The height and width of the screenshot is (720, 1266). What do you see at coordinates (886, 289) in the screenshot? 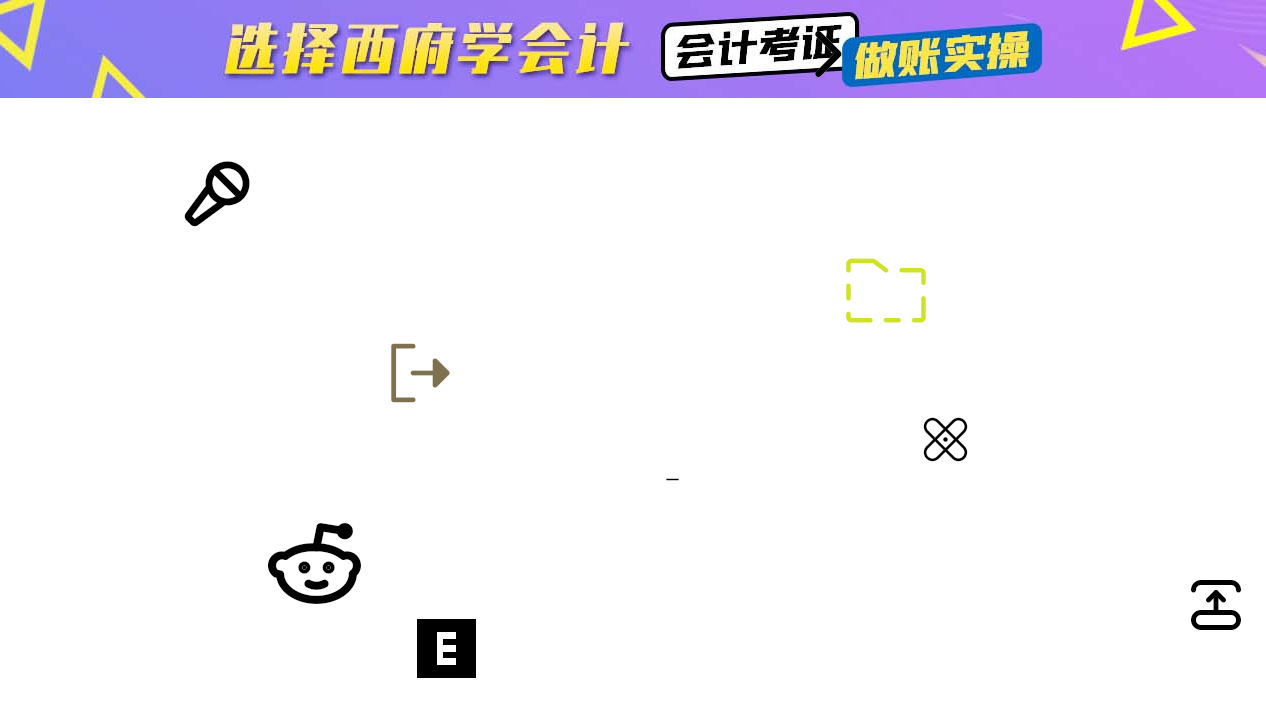
I see `create a new folder` at bounding box center [886, 289].